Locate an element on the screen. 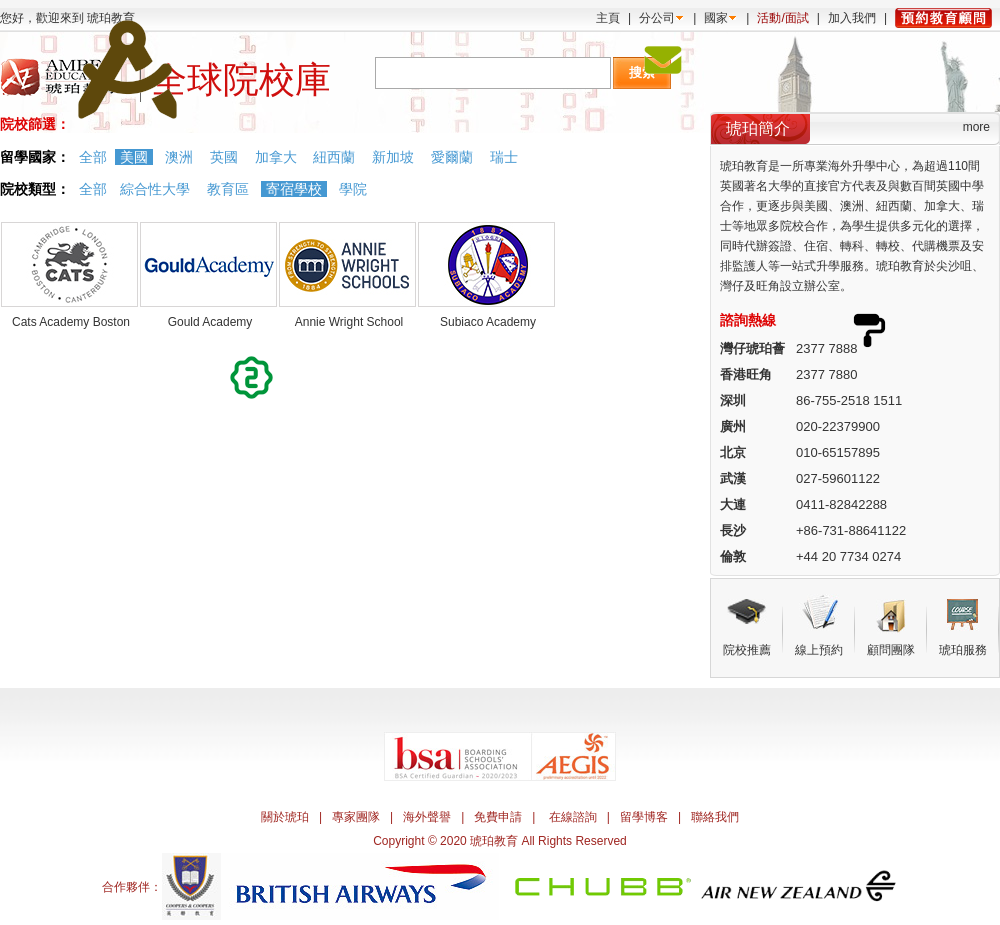  indicates second place or runner-up status is located at coordinates (251, 377).